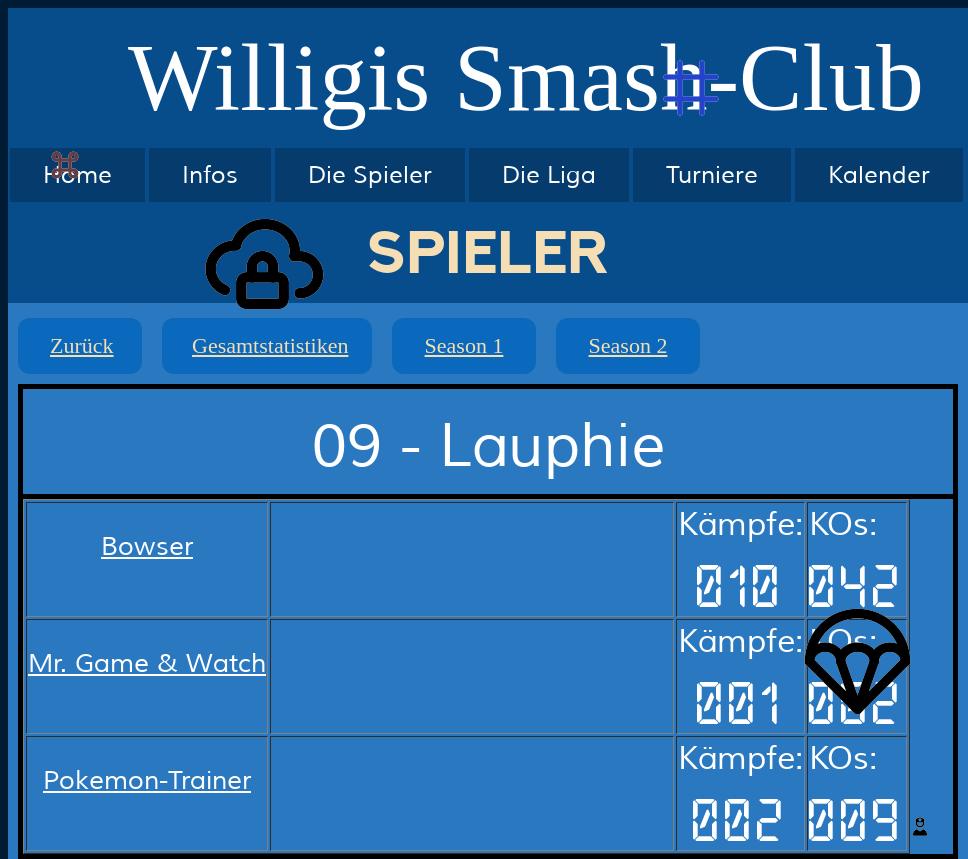  Describe the element at coordinates (65, 165) in the screenshot. I see `execute a keyboard shortcut or command` at that location.